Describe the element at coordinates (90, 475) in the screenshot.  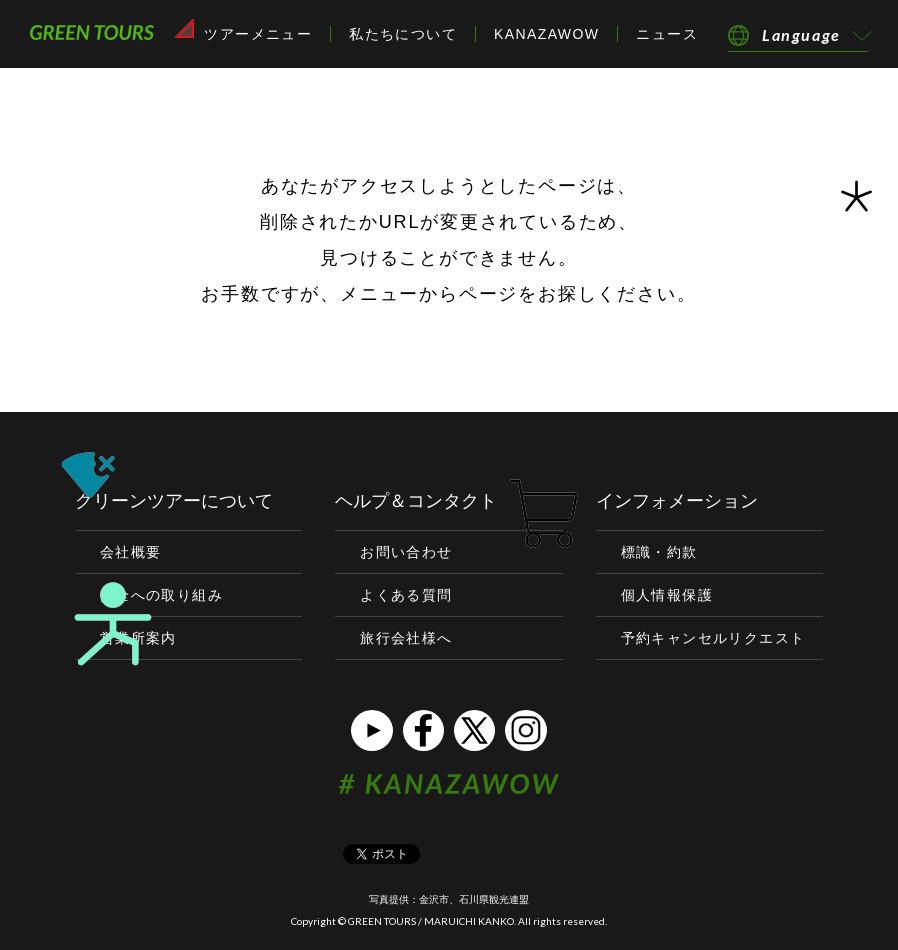
I see `indicates no wifi connection available` at that location.